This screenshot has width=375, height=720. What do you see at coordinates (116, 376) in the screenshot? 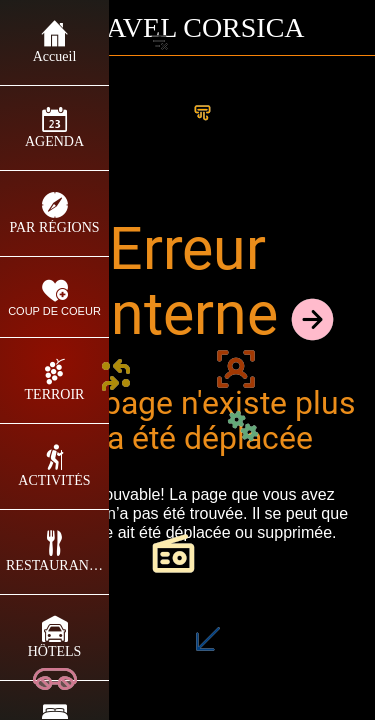
I see `merge or converge items to endpoints` at bounding box center [116, 376].